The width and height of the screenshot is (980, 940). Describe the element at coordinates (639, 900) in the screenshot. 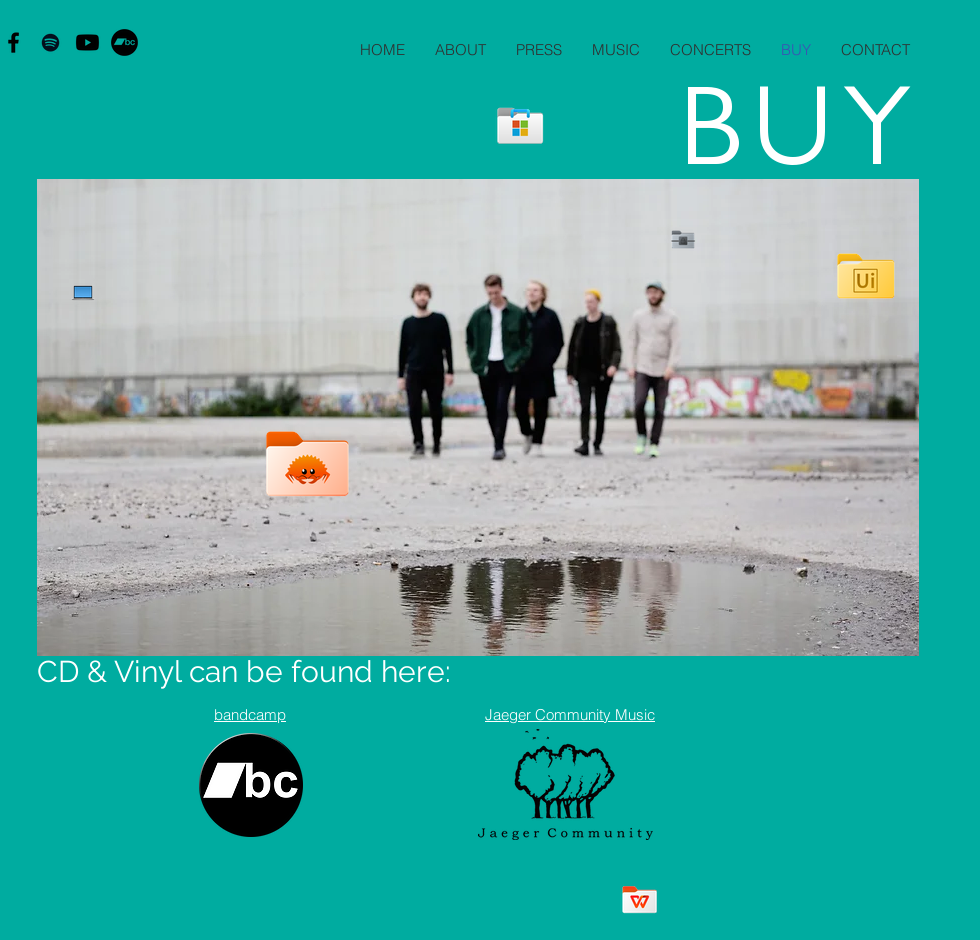

I see `open WPS Office documents folder` at that location.